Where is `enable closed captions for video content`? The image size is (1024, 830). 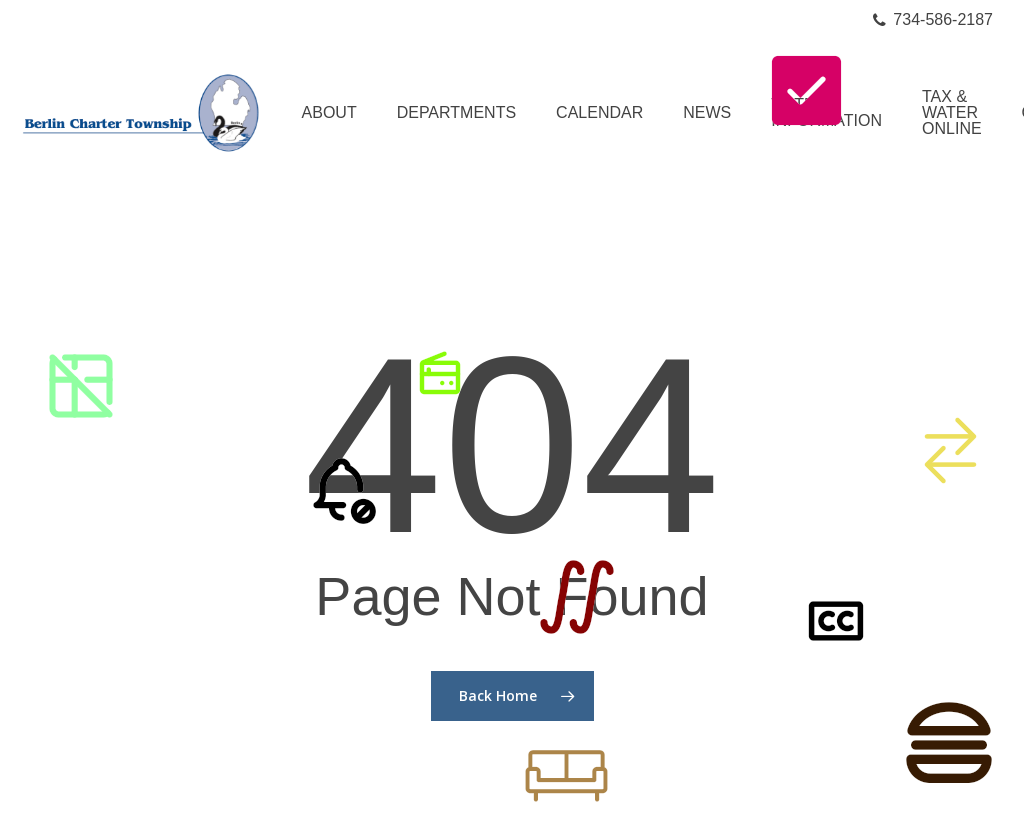 enable closed captions for video content is located at coordinates (836, 621).